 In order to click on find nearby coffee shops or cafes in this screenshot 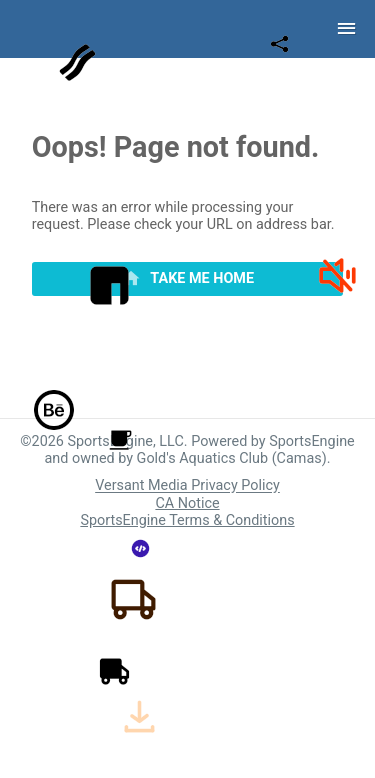, I will do `click(120, 440)`.